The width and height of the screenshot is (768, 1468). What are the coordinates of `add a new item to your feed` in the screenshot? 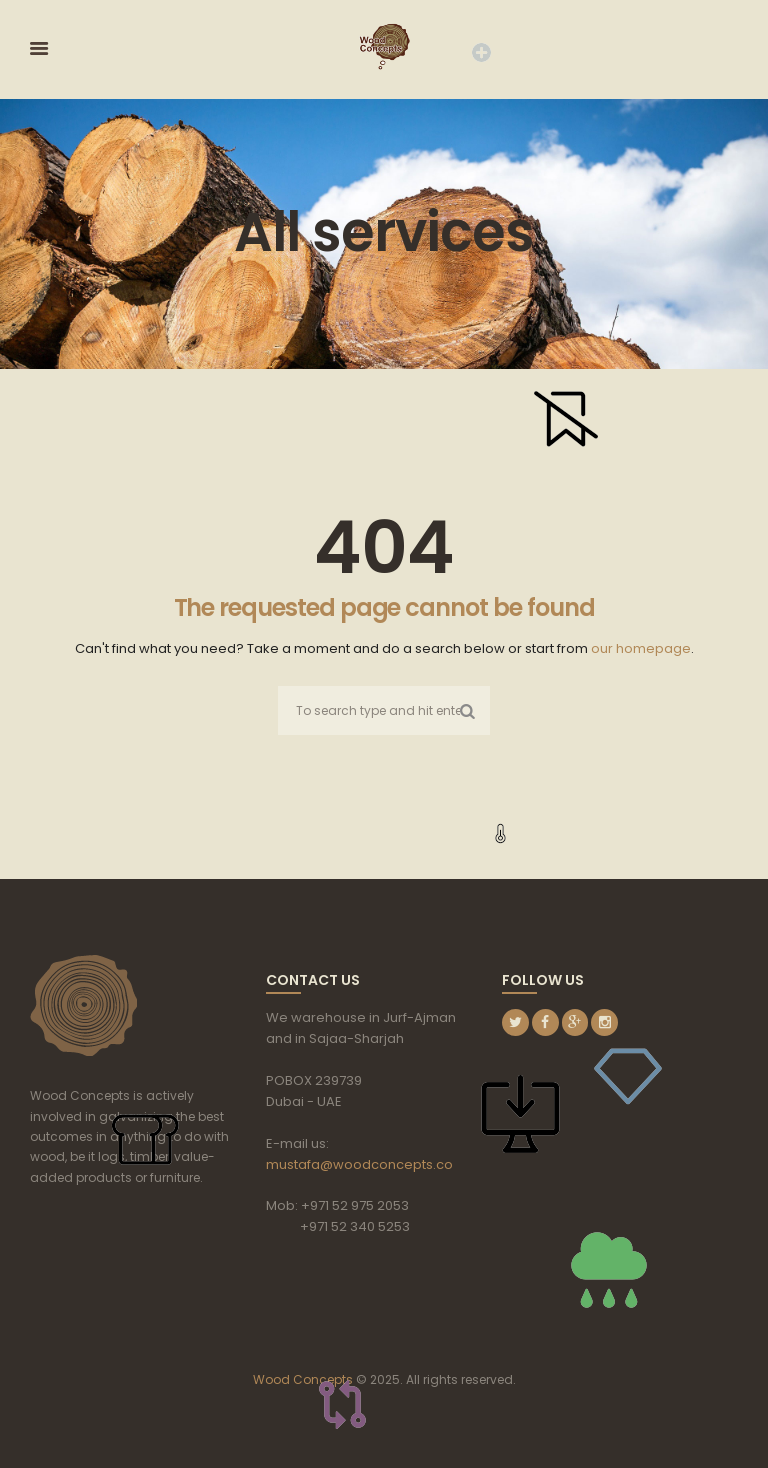 It's located at (481, 52).